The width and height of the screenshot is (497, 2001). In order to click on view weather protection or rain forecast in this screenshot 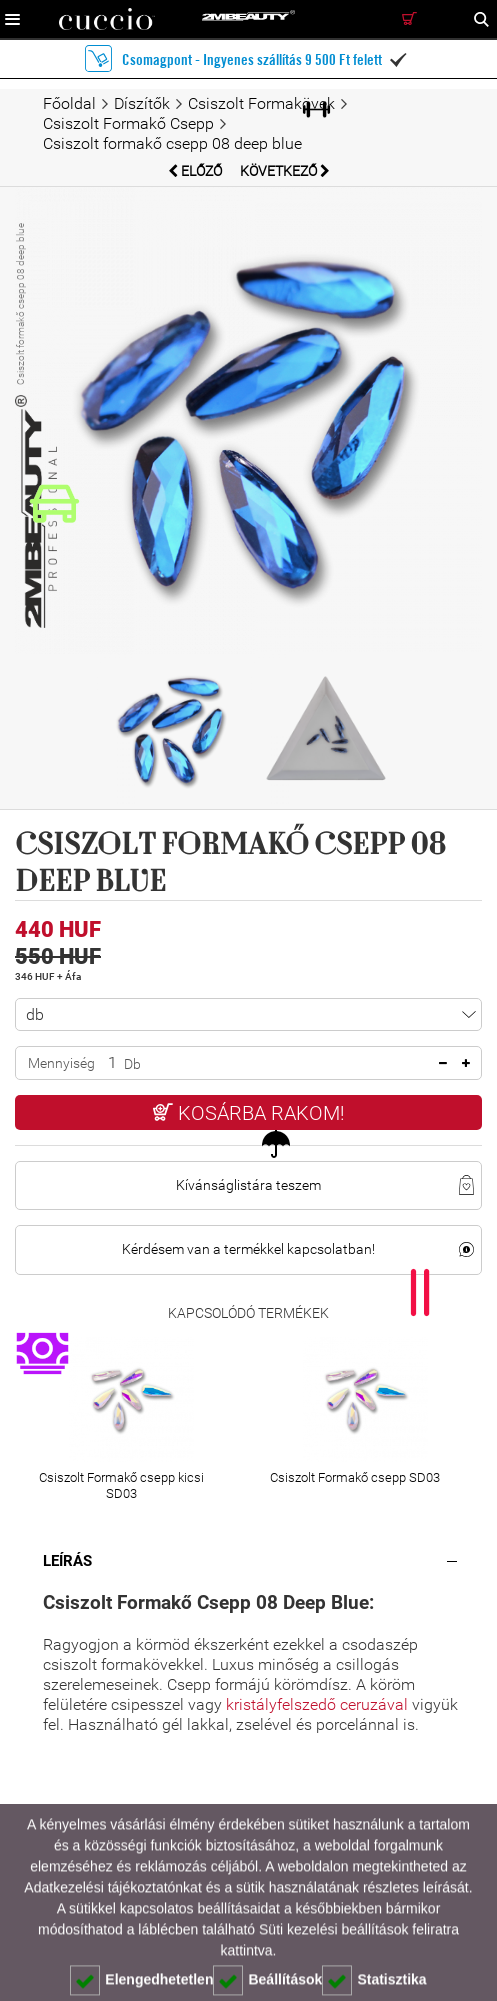, I will do `click(276, 1144)`.